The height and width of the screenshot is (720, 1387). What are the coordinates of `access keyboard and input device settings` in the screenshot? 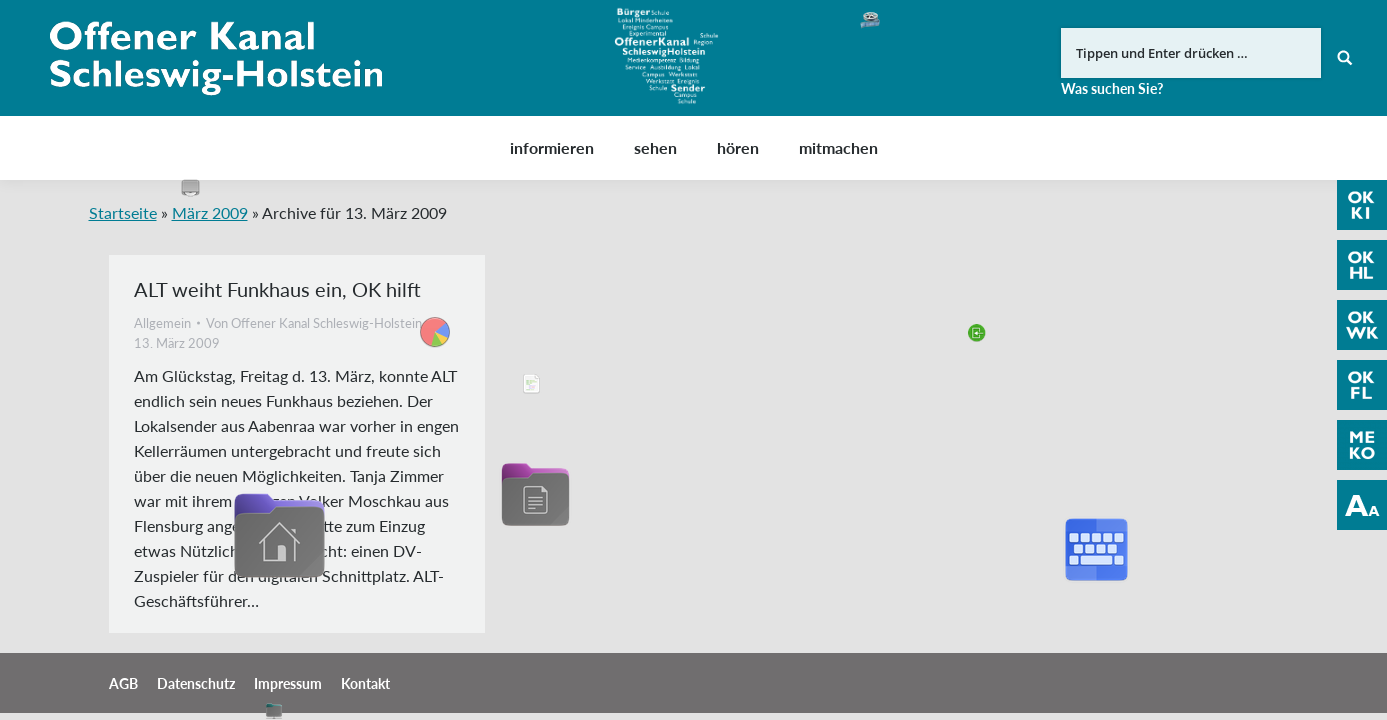 It's located at (1096, 549).